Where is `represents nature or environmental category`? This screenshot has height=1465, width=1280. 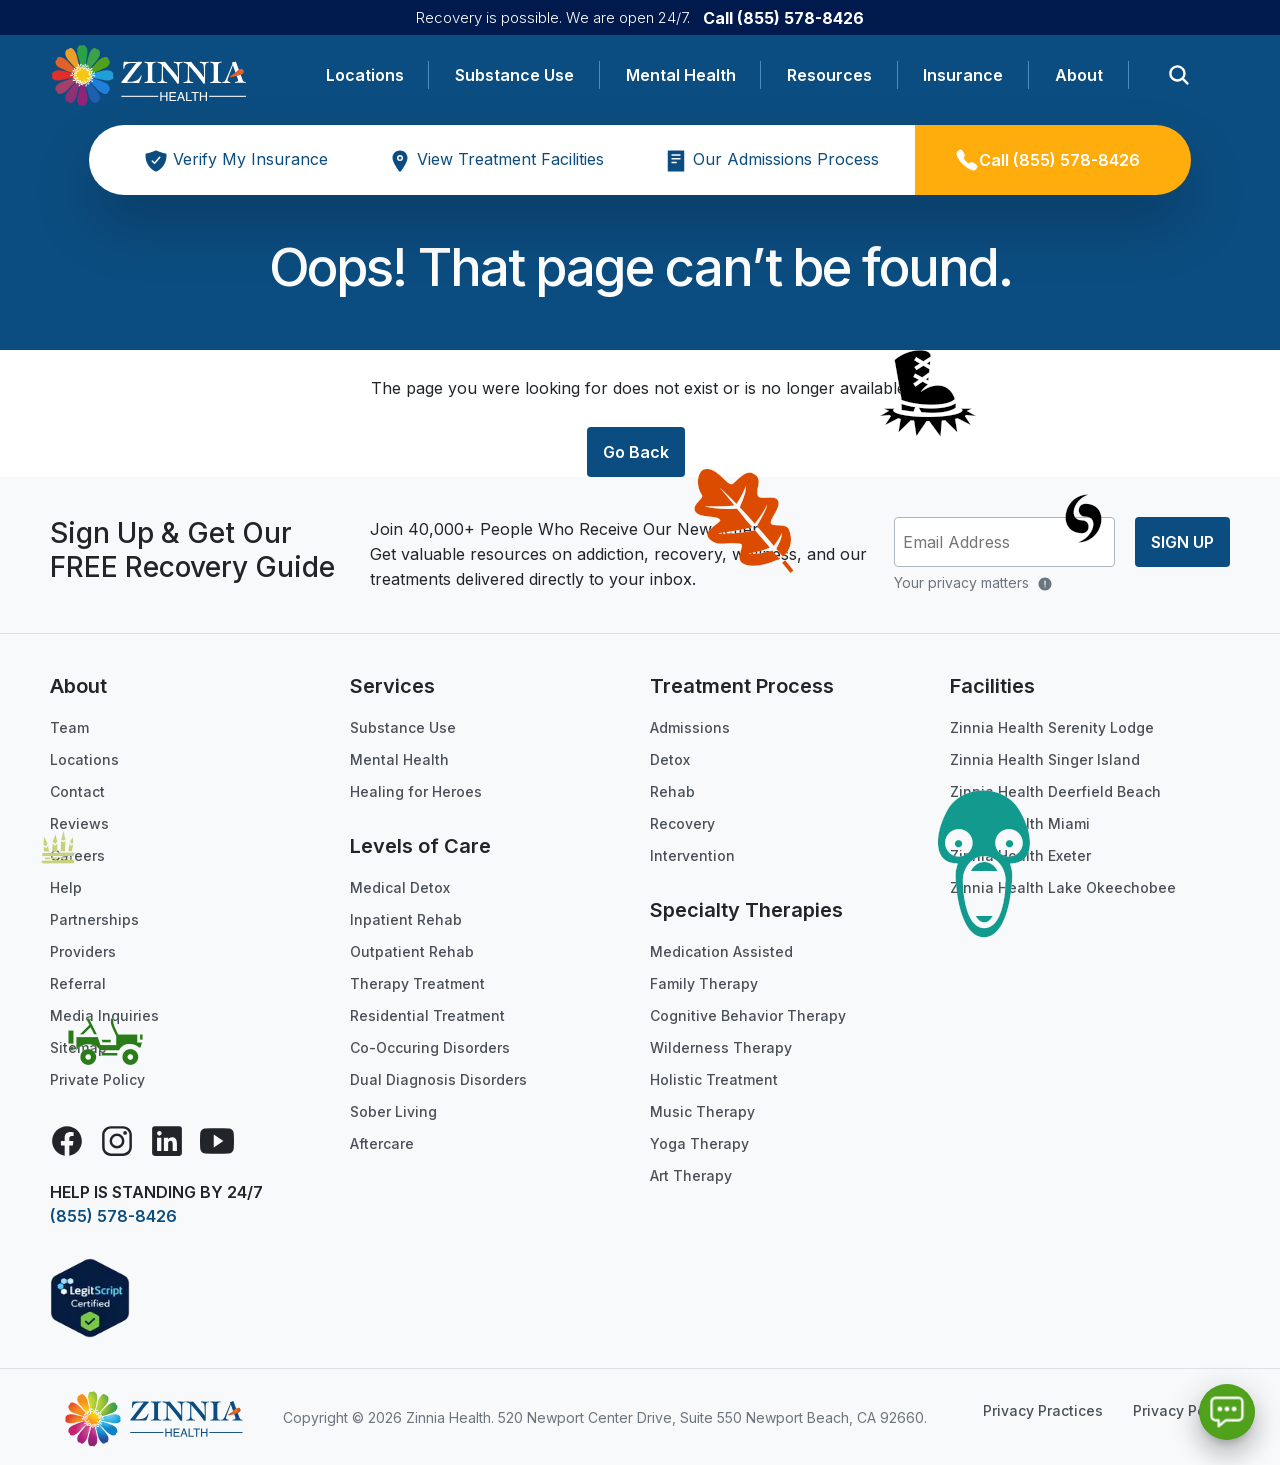
represents nature or environmental category is located at coordinates (744, 521).